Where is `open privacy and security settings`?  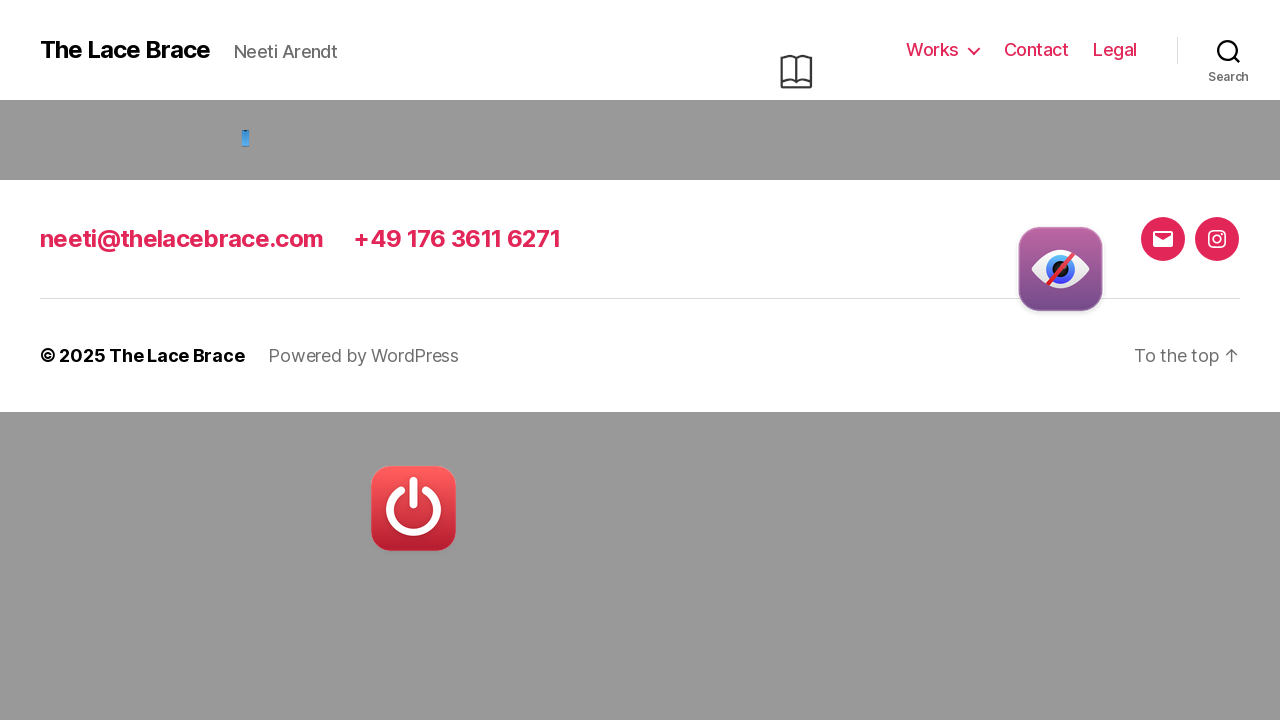 open privacy and security settings is located at coordinates (1060, 270).